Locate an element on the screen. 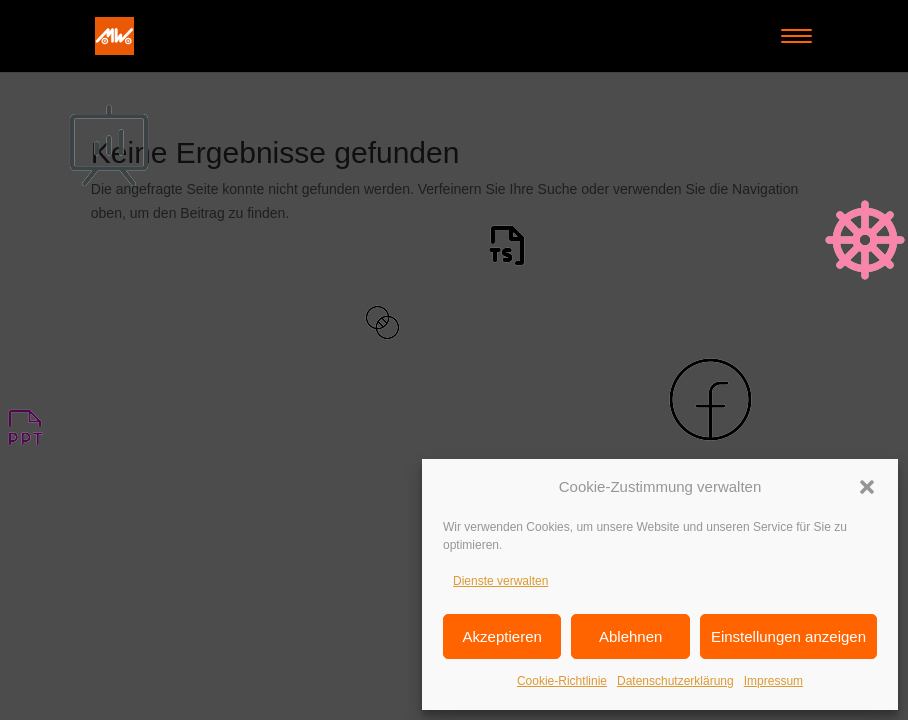  open Facebook app is located at coordinates (710, 399).